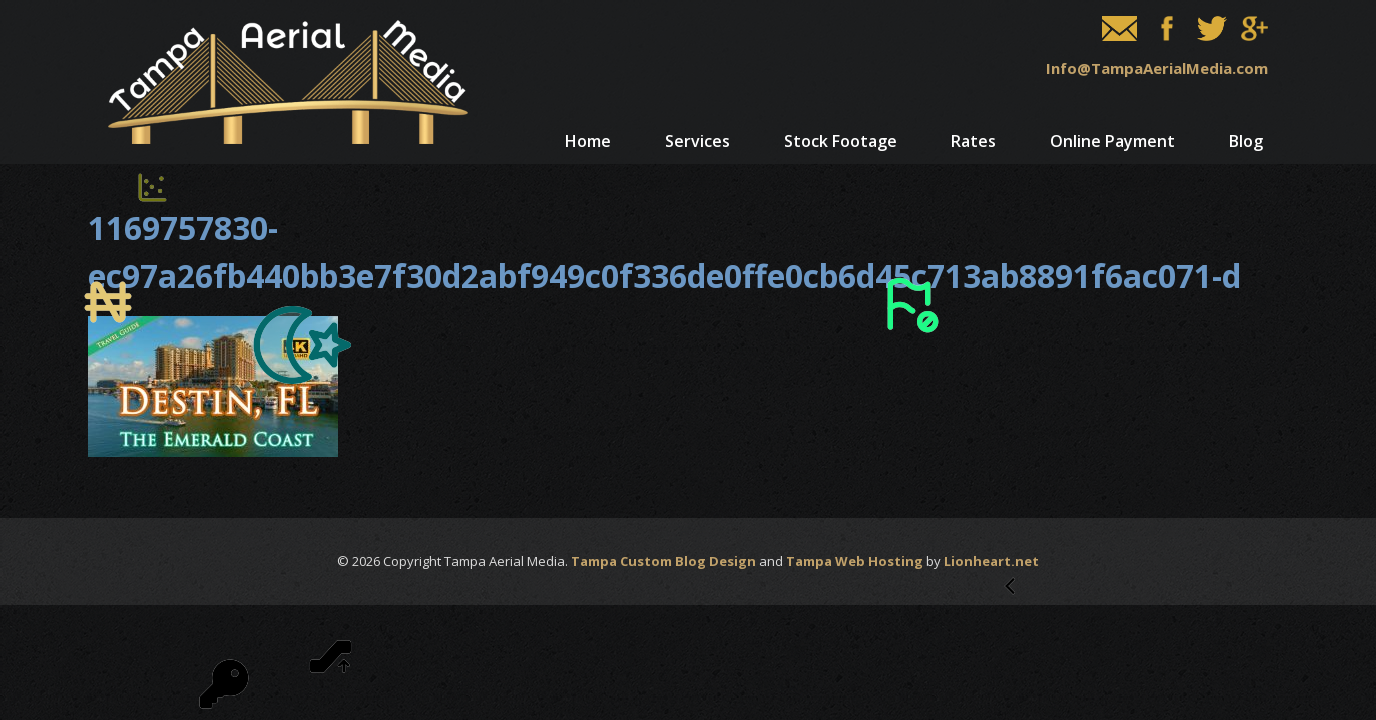 This screenshot has height=720, width=1376. What do you see at coordinates (299, 345) in the screenshot?
I see `indicates islamic religious content or settings` at bounding box center [299, 345].